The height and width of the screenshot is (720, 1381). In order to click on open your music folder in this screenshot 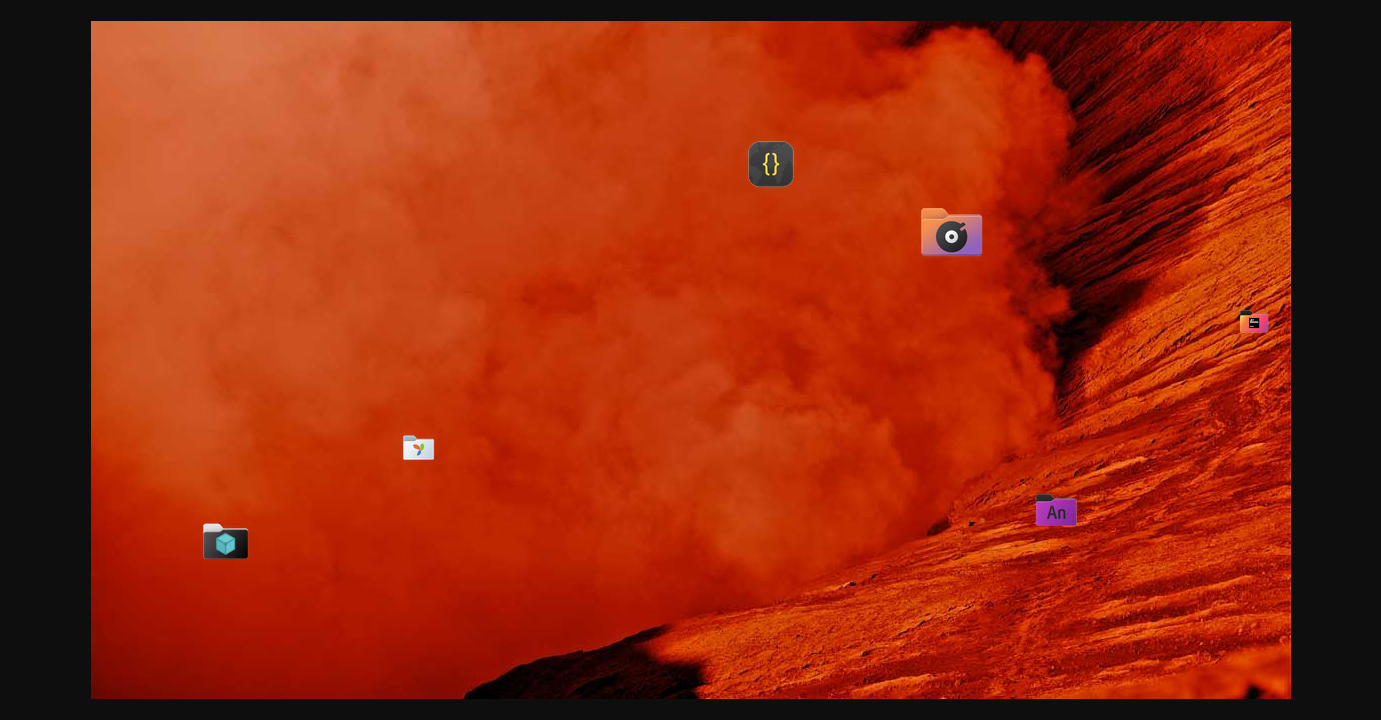, I will do `click(951, 233)`.